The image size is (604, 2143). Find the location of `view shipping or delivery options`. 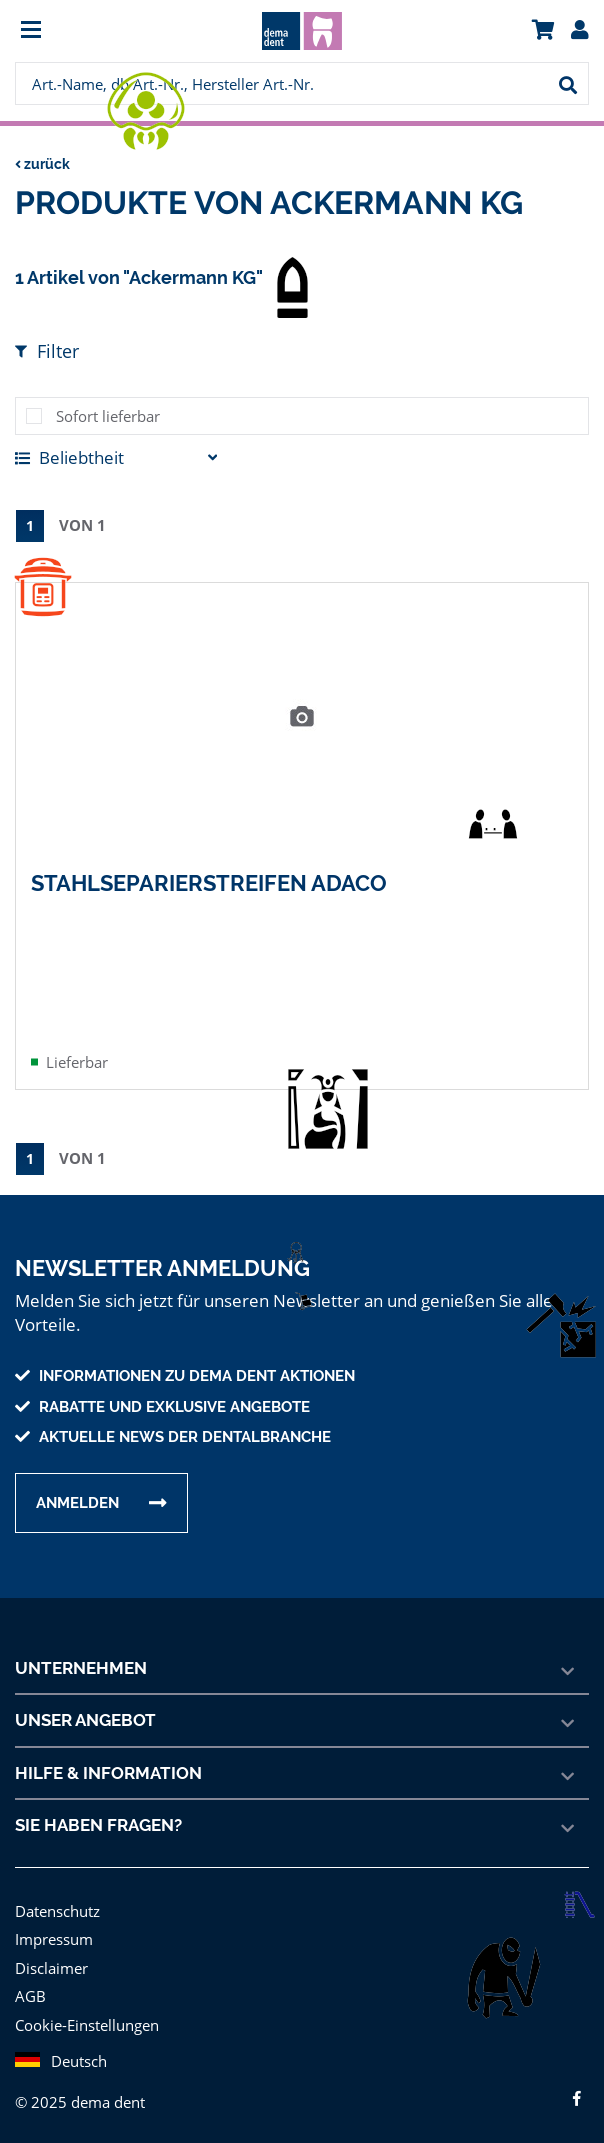

view shipping or delivery options is located at coordinates (304, 1300).